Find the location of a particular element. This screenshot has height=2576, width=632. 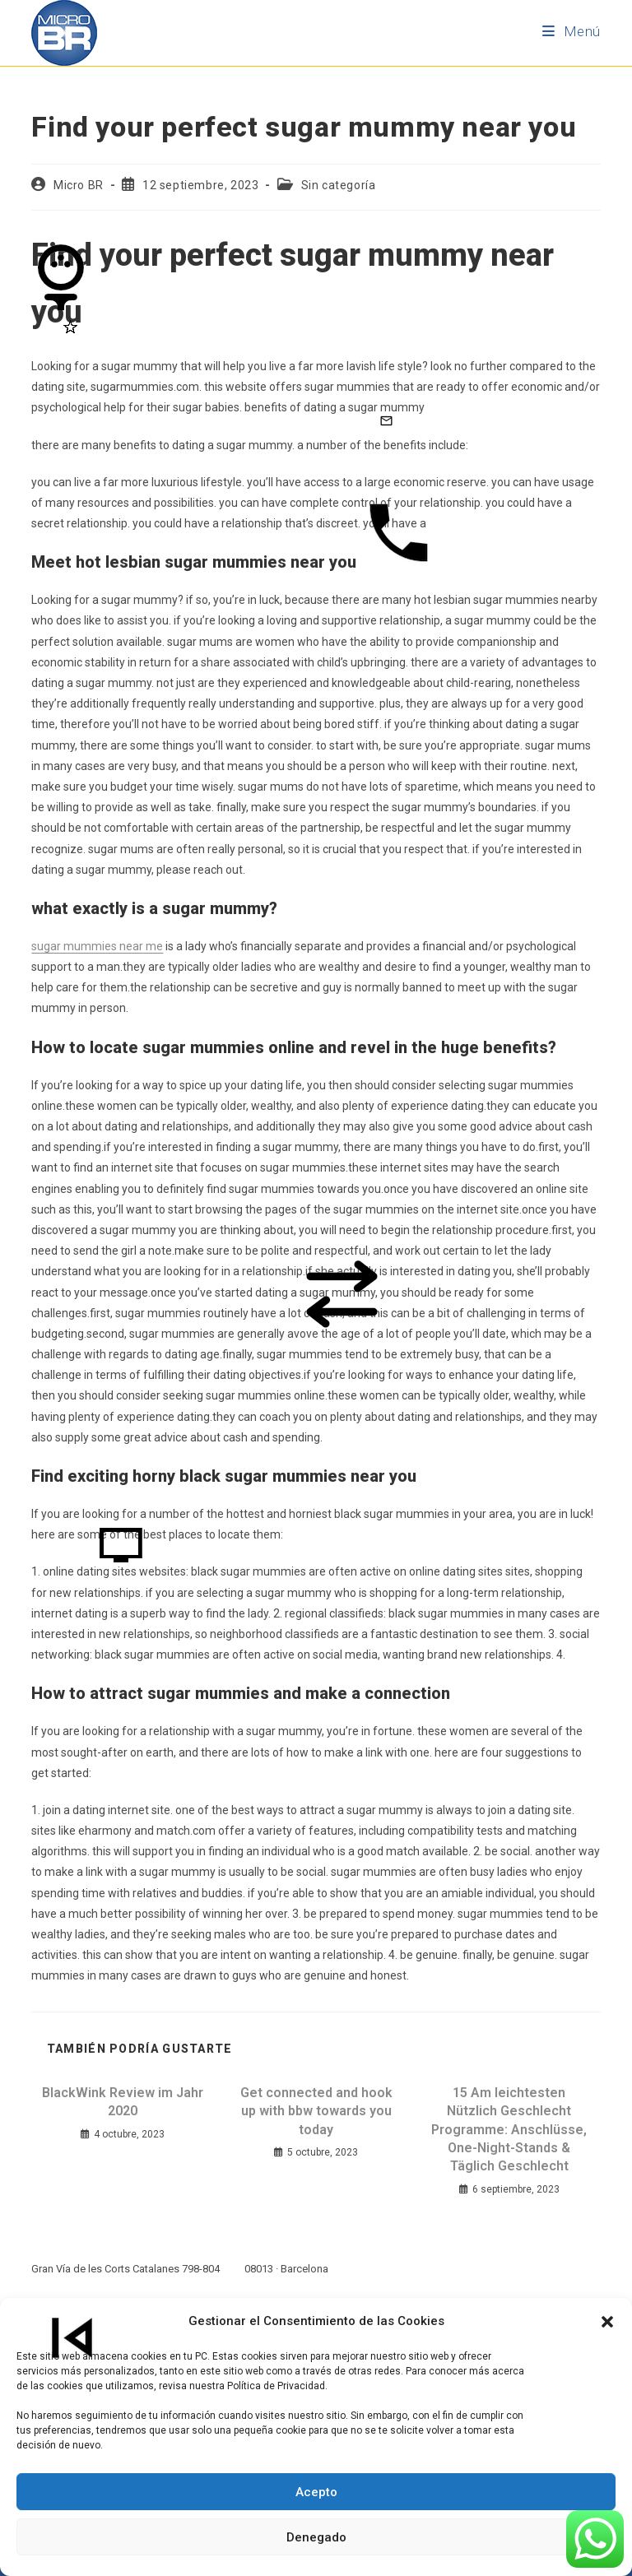

skip to previous track is located at coordinates (72, 2337).